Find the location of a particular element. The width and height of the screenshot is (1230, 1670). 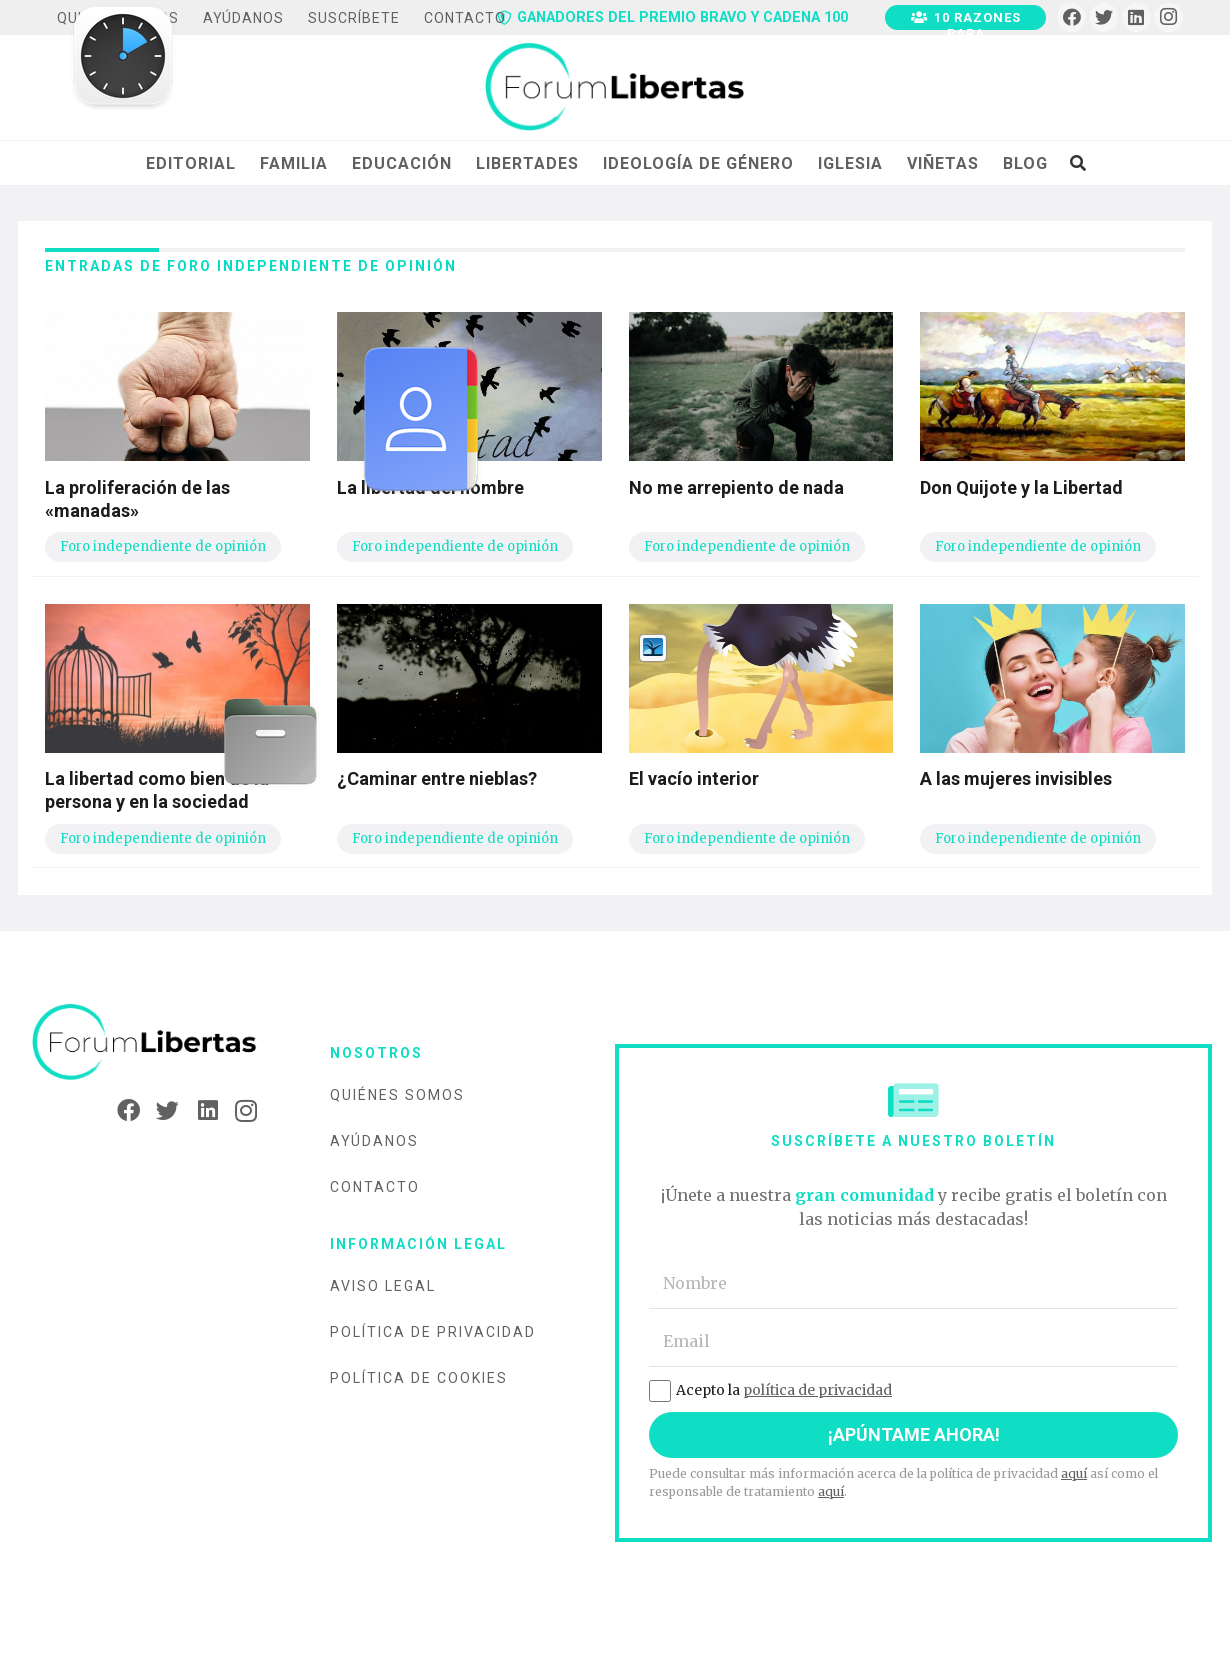

open the contacts app is located at coordinates (421, 419).